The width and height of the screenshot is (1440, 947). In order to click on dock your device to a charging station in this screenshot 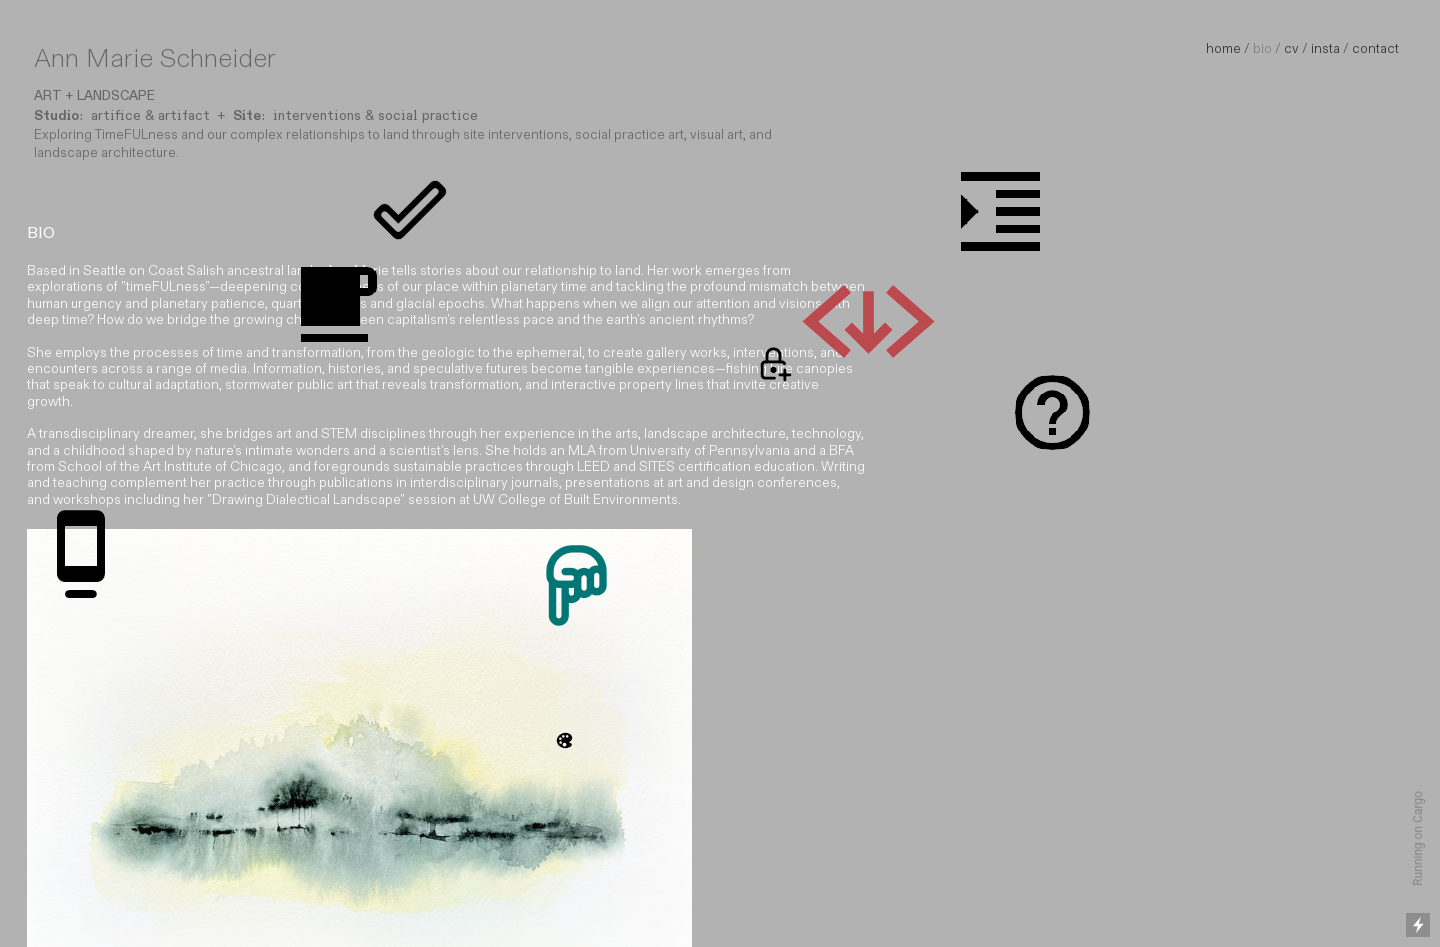, I will do `click(81, 554)`.